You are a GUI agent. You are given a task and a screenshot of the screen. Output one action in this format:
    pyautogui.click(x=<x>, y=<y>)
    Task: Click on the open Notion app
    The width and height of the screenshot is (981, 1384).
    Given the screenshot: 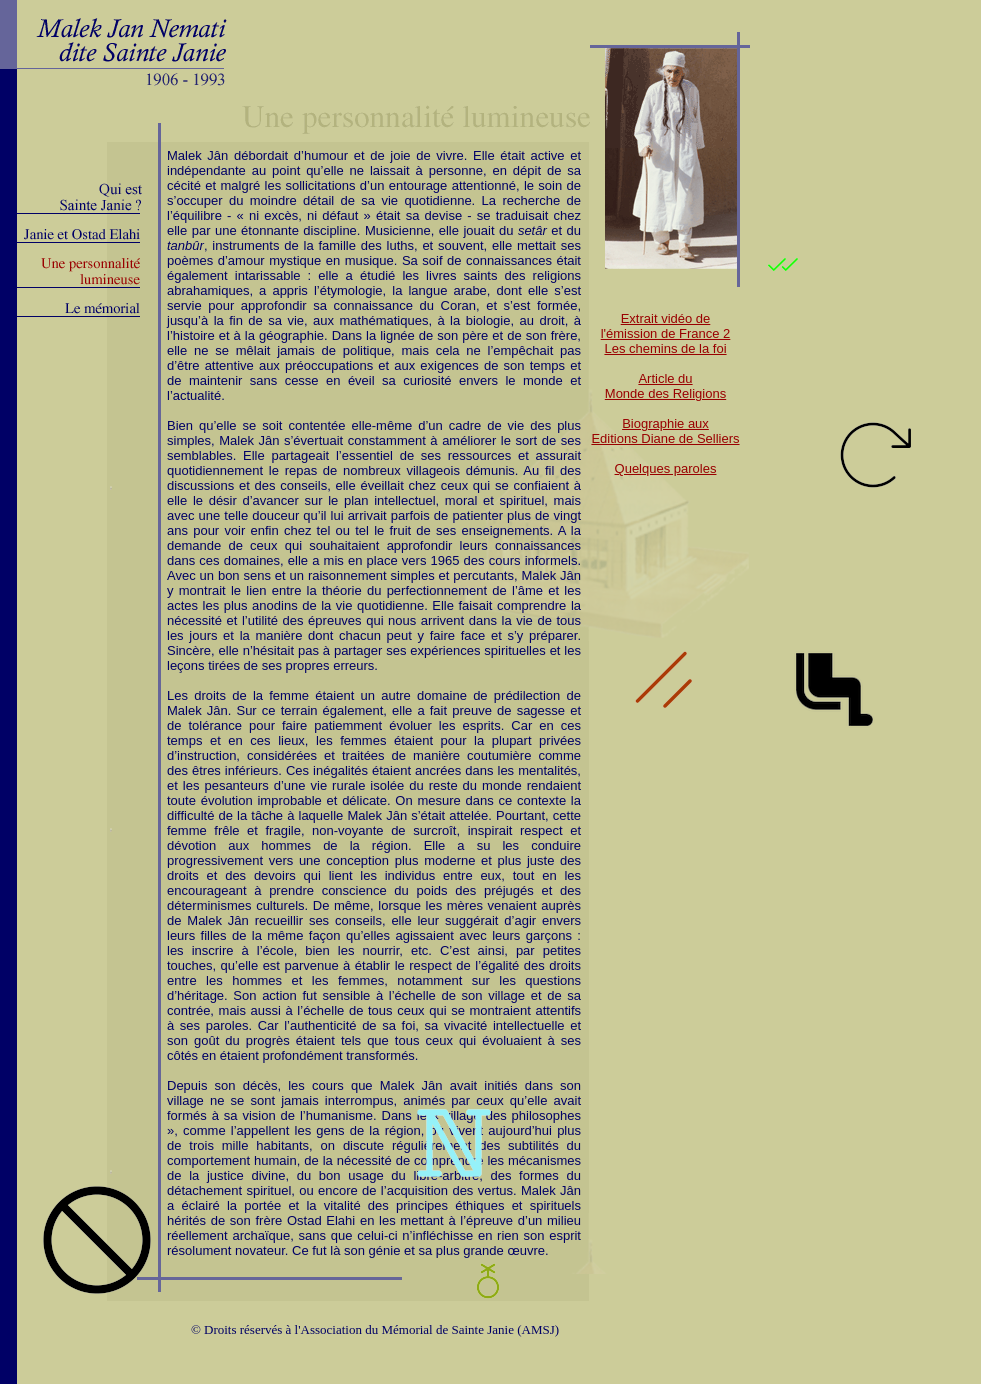 What is the action you would take?
    pyautogui.click(x=454, y=1143)
    